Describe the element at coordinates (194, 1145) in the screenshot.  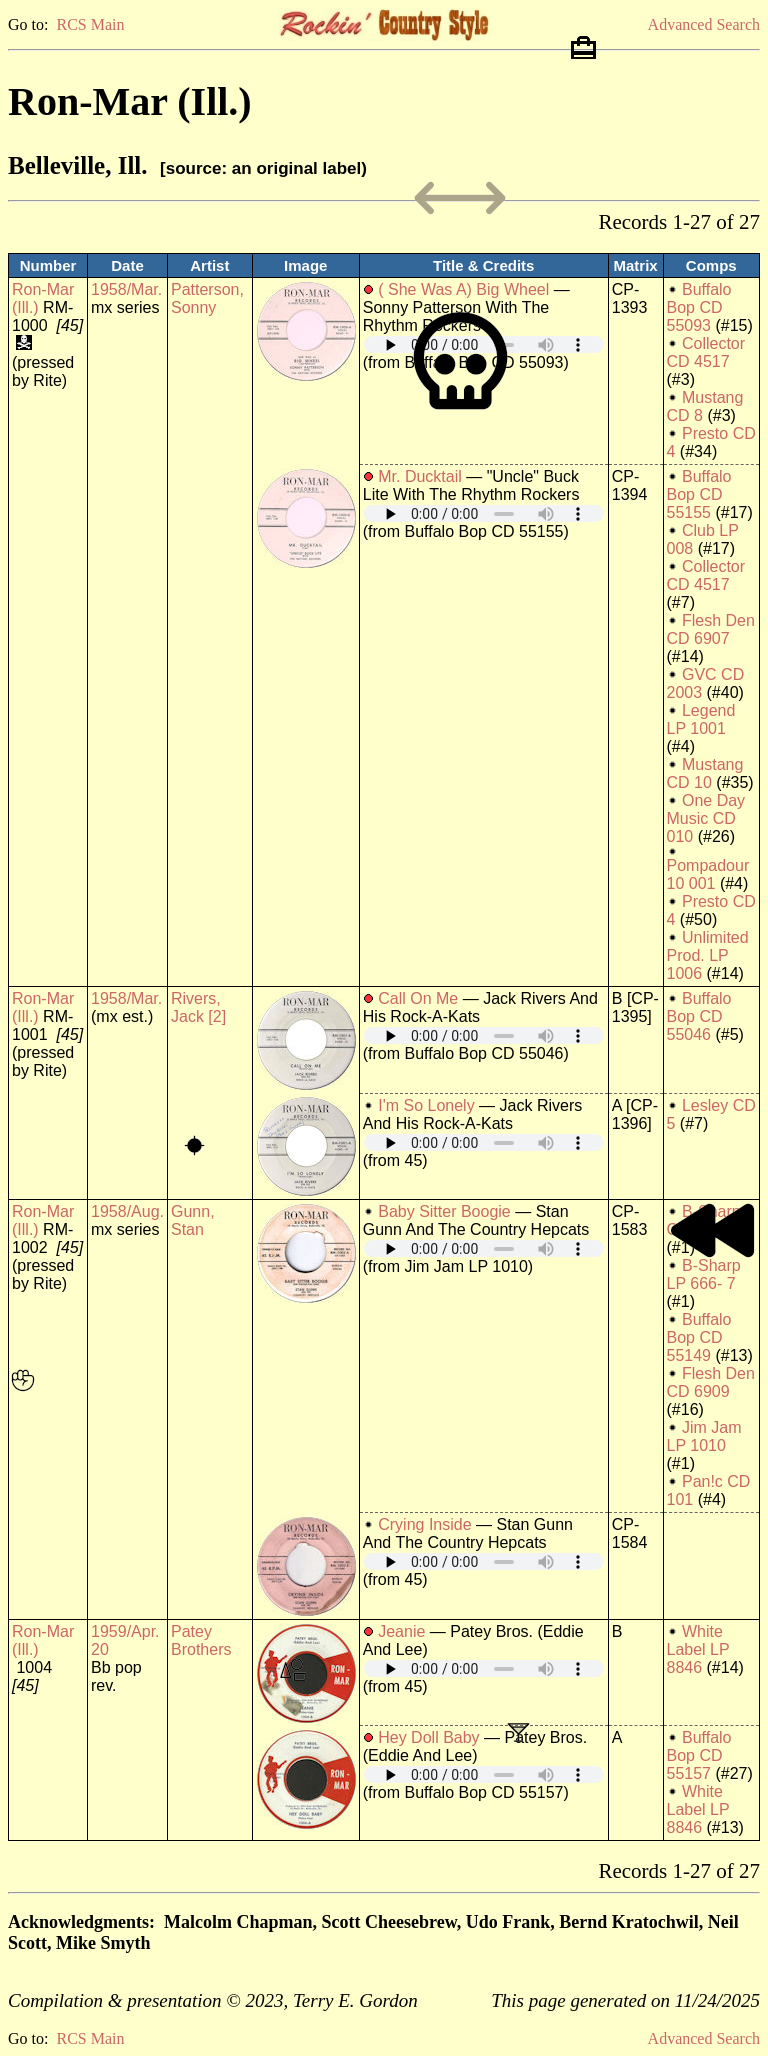
I see `center map on current location` at that location.